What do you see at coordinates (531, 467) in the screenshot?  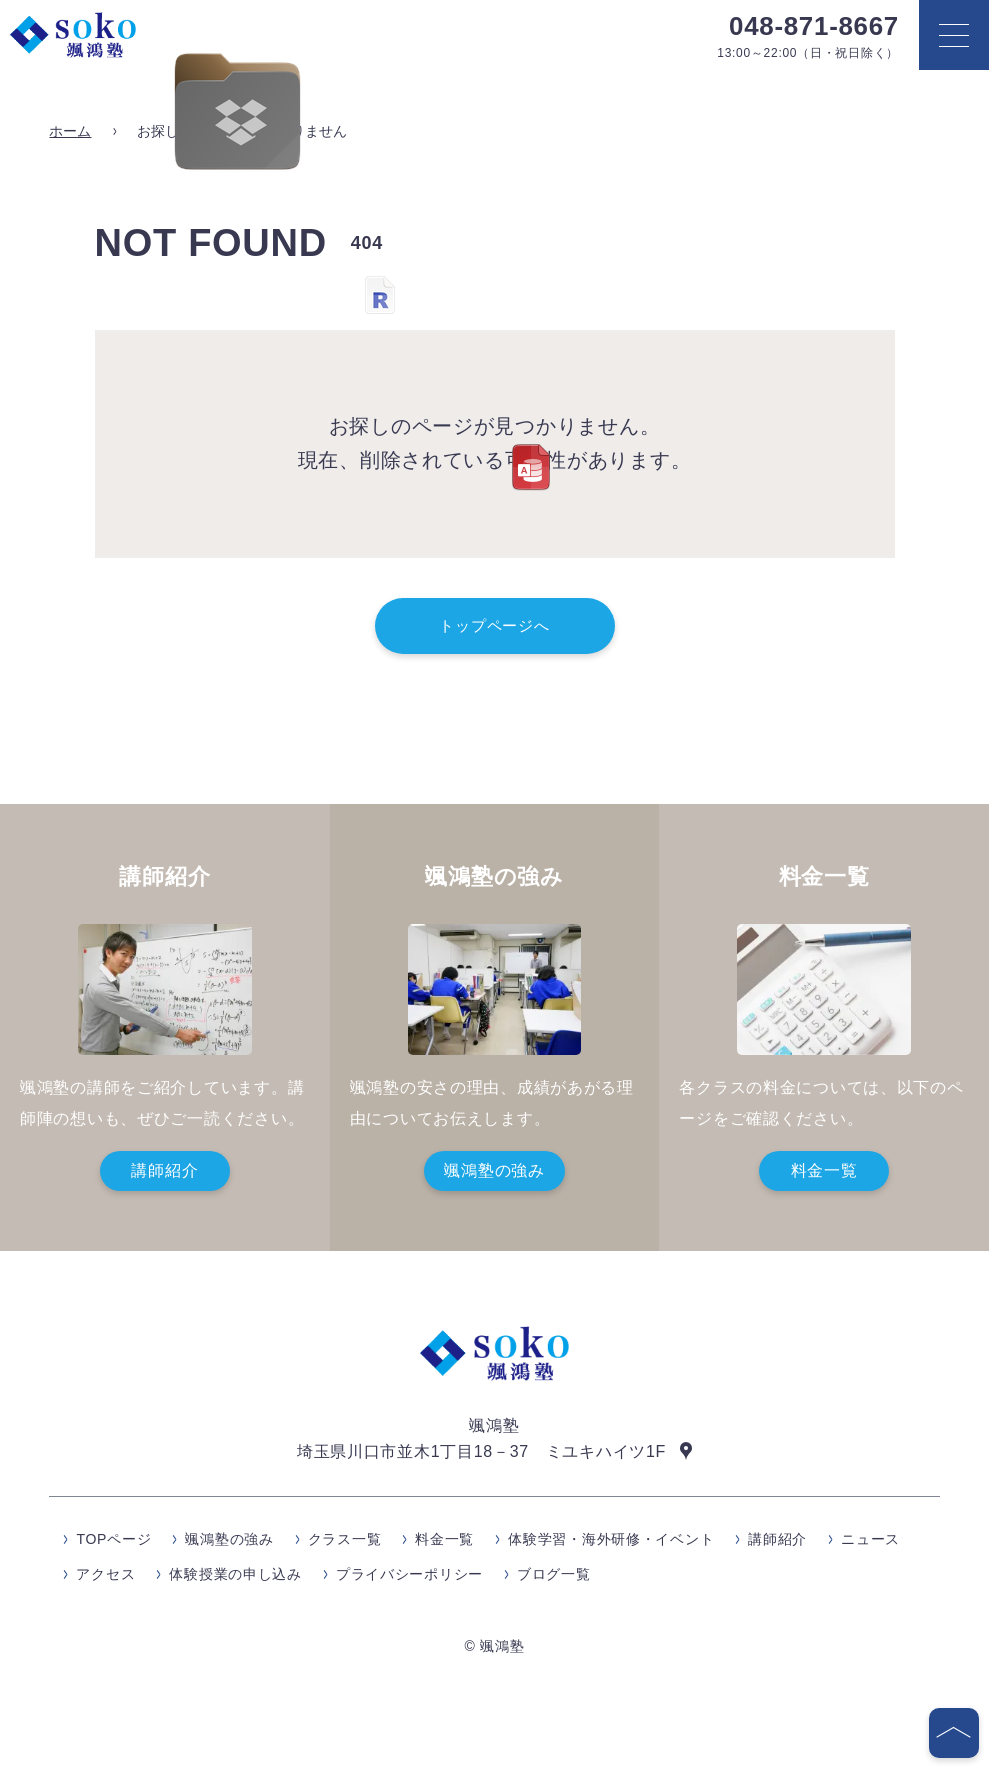 I see `microsoft access database file` at bounding box center [531, 467].